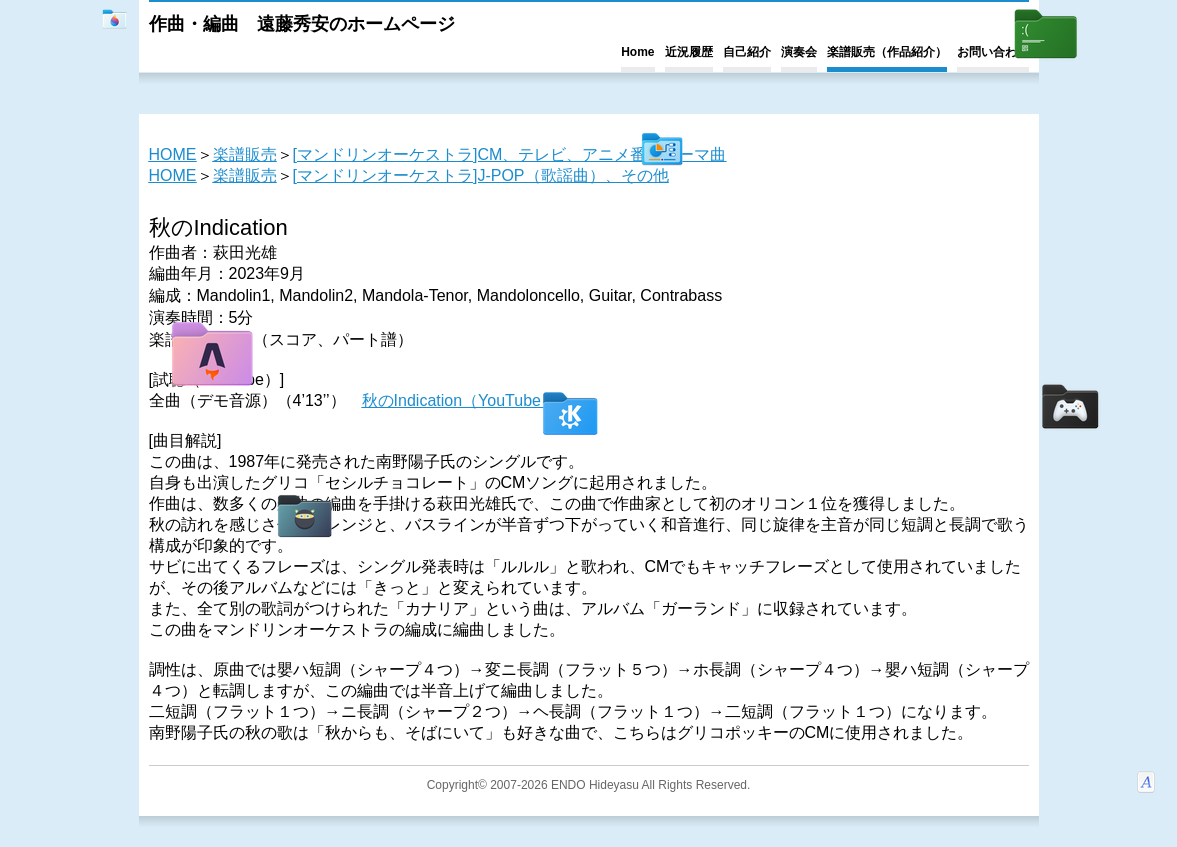 The image size is (1177, 847). What do you see at coordinates (570, 415) in the screenshot?
I see `open kde application files folder` at bounding box center [570, 415].